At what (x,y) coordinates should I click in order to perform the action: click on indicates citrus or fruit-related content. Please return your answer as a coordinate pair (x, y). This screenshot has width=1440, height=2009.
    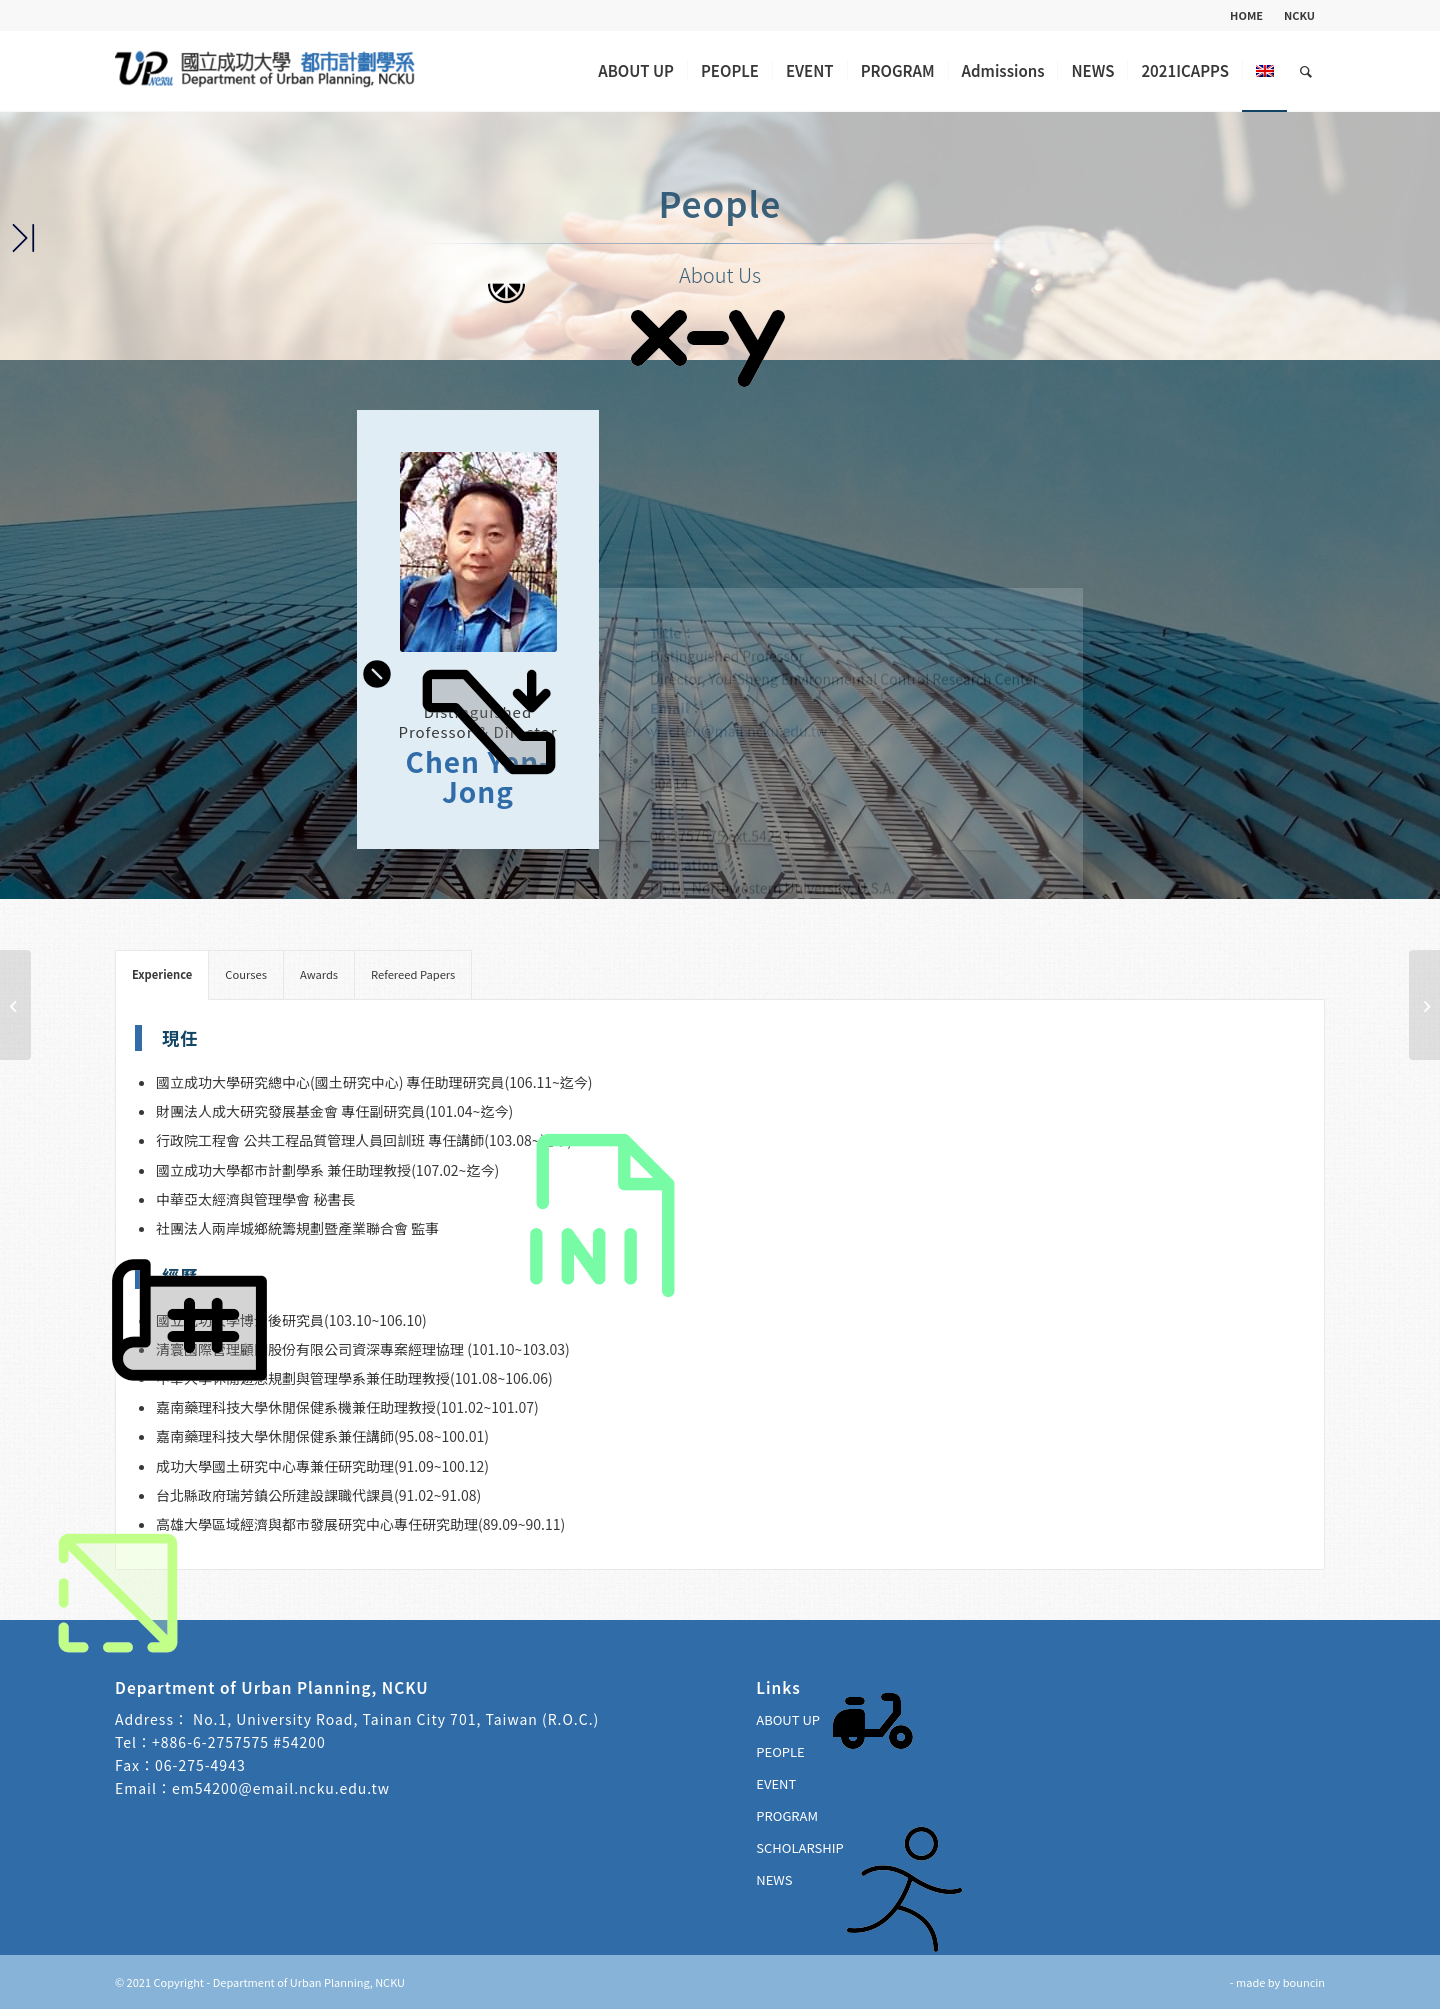
    Looking at the image, I should click on (506, 290).